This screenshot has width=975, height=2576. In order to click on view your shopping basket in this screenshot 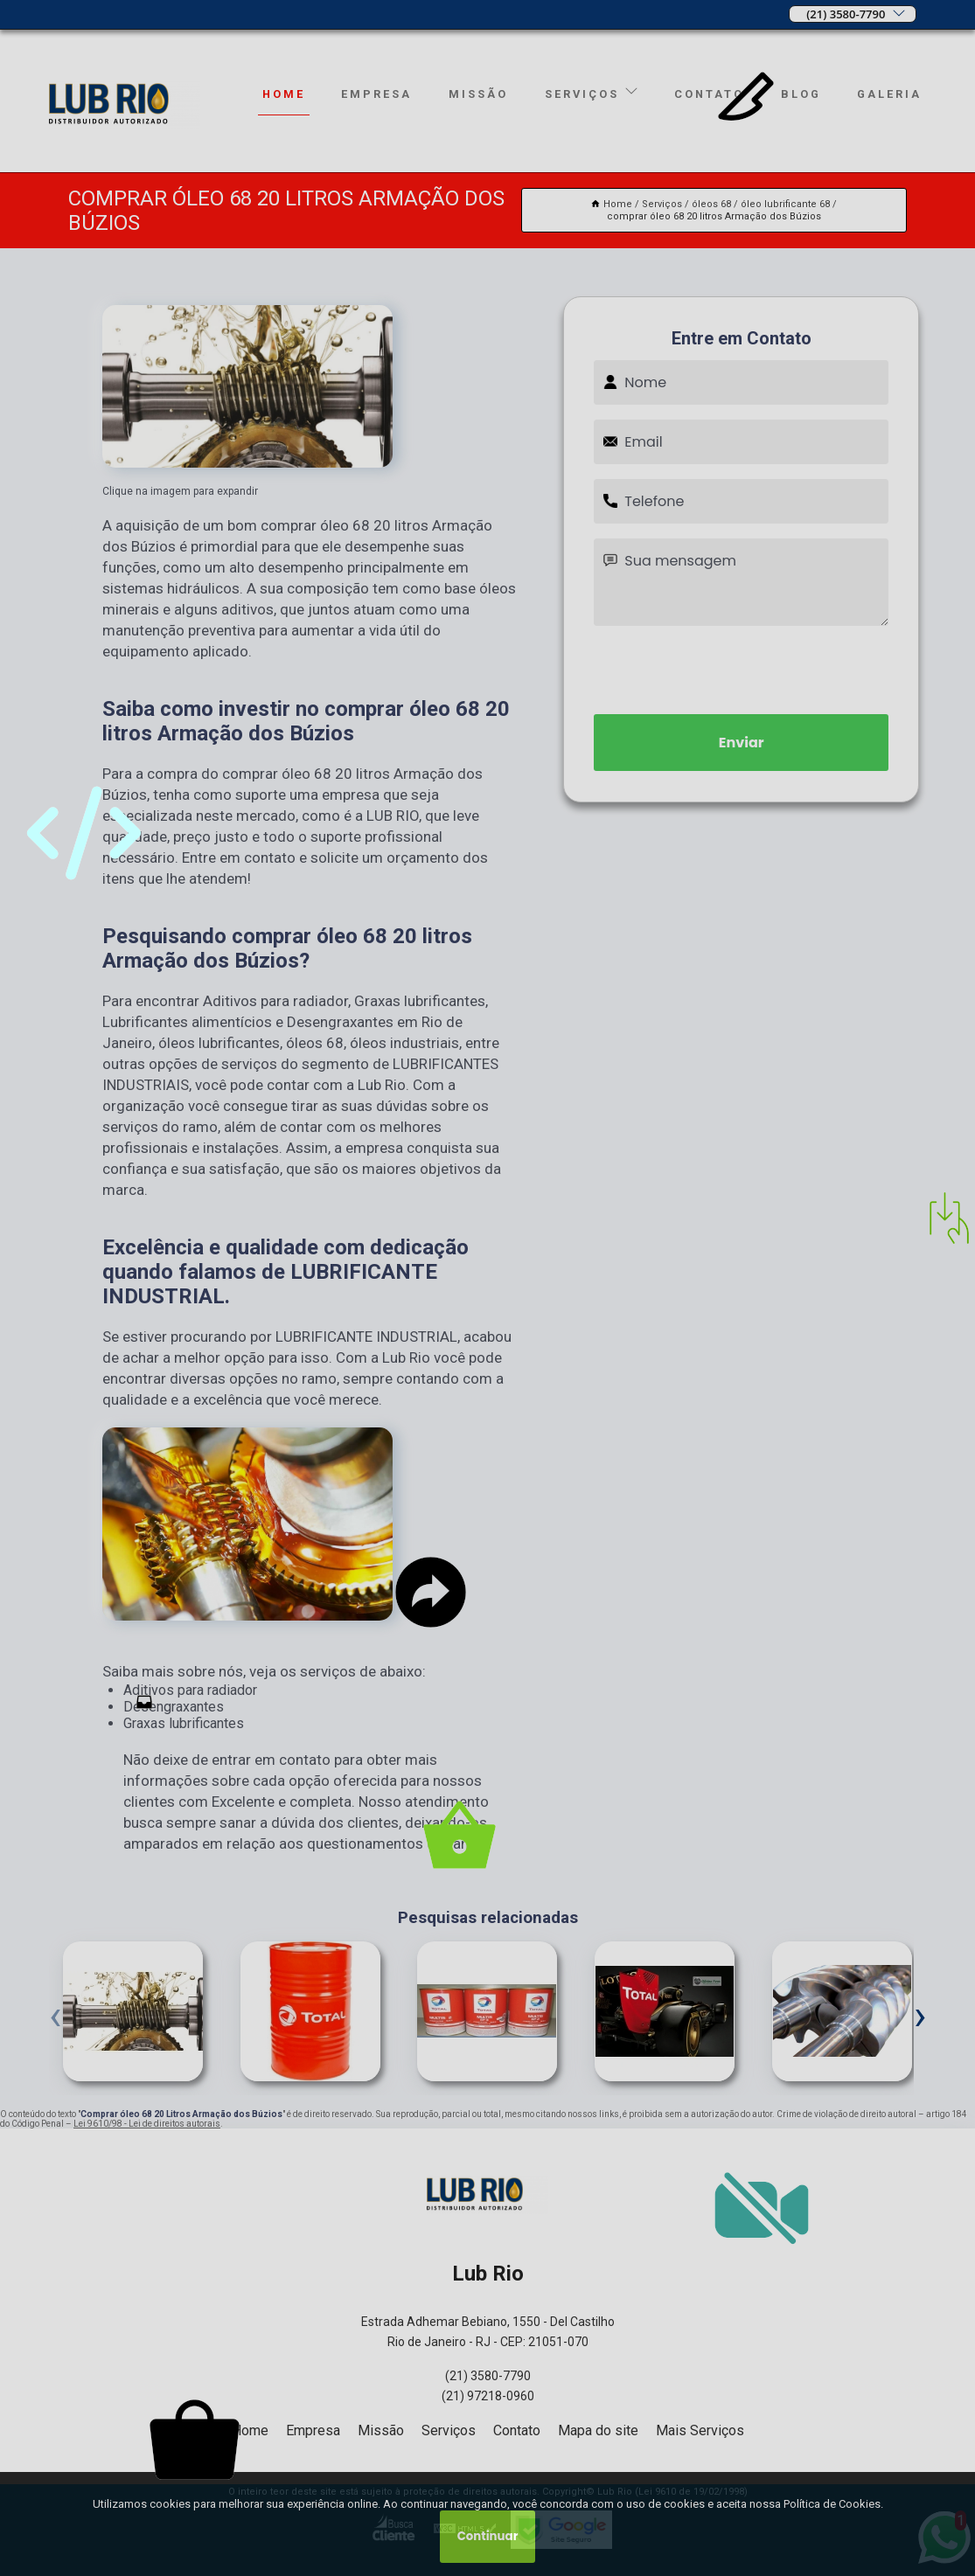, I will do `click(459, 1836)`.